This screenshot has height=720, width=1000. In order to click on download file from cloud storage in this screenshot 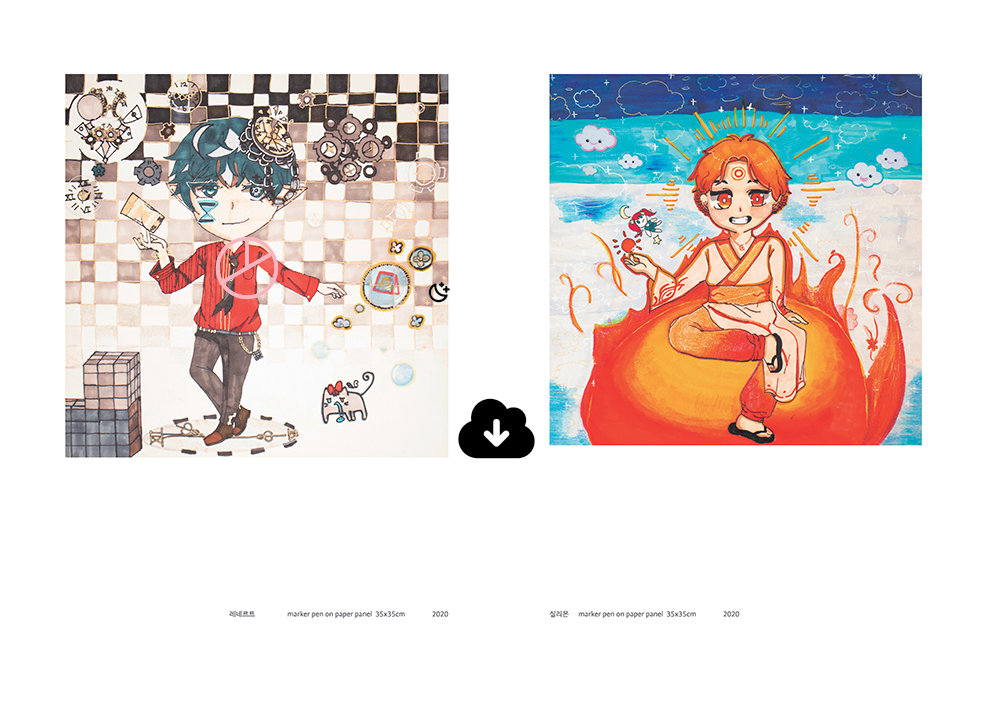, I will do `click(496, 428)`.